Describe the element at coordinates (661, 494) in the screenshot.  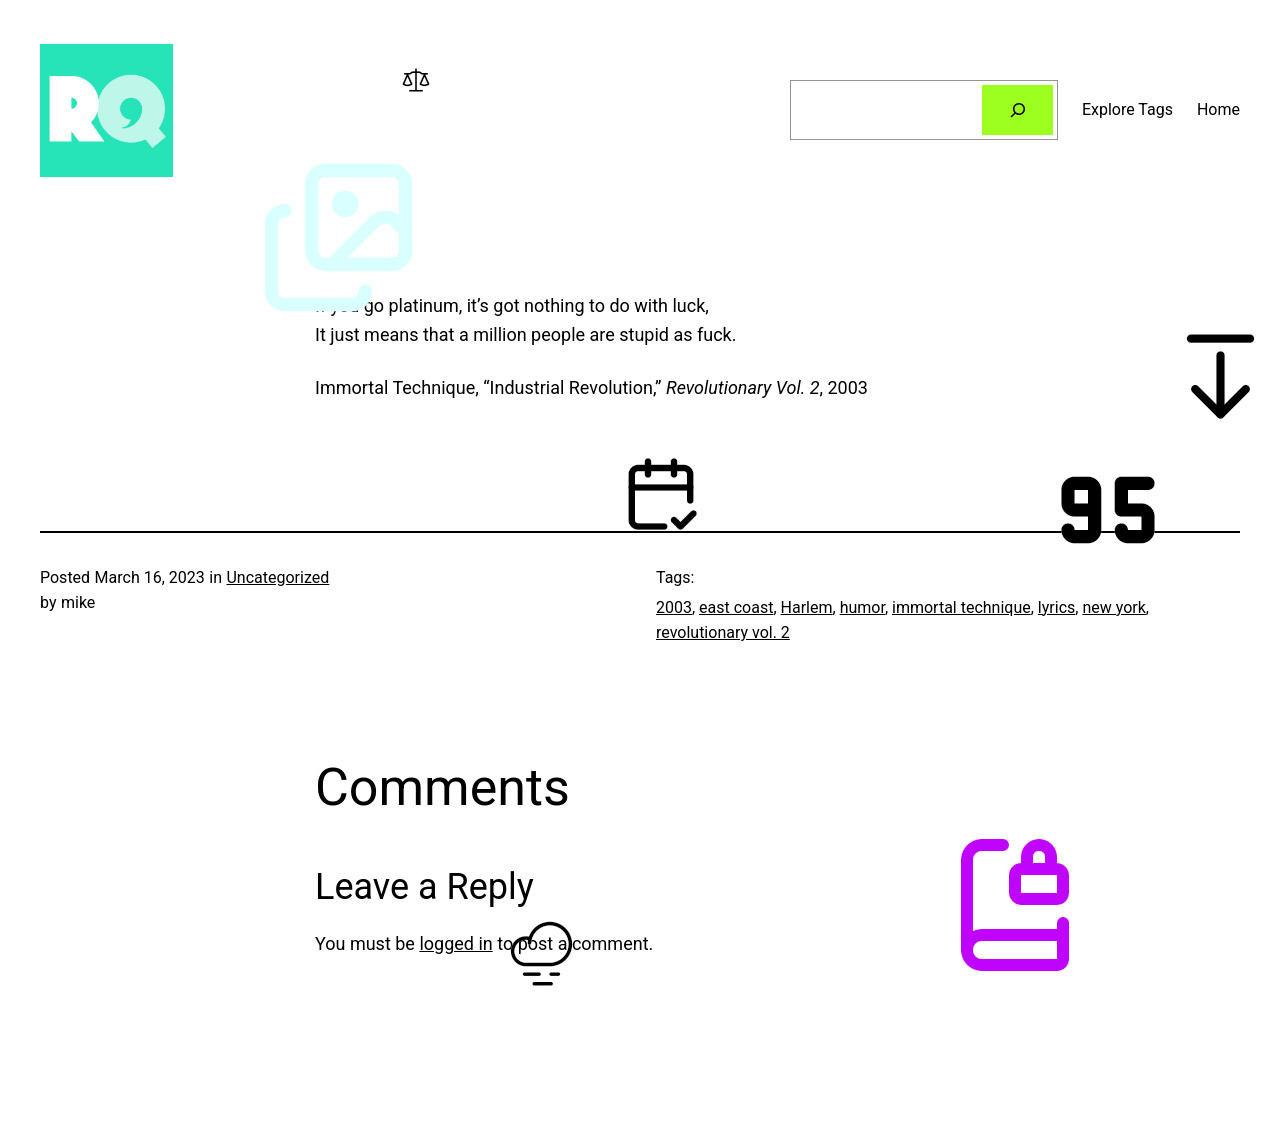
I see `confirm or complete a scheduled event` at that location.